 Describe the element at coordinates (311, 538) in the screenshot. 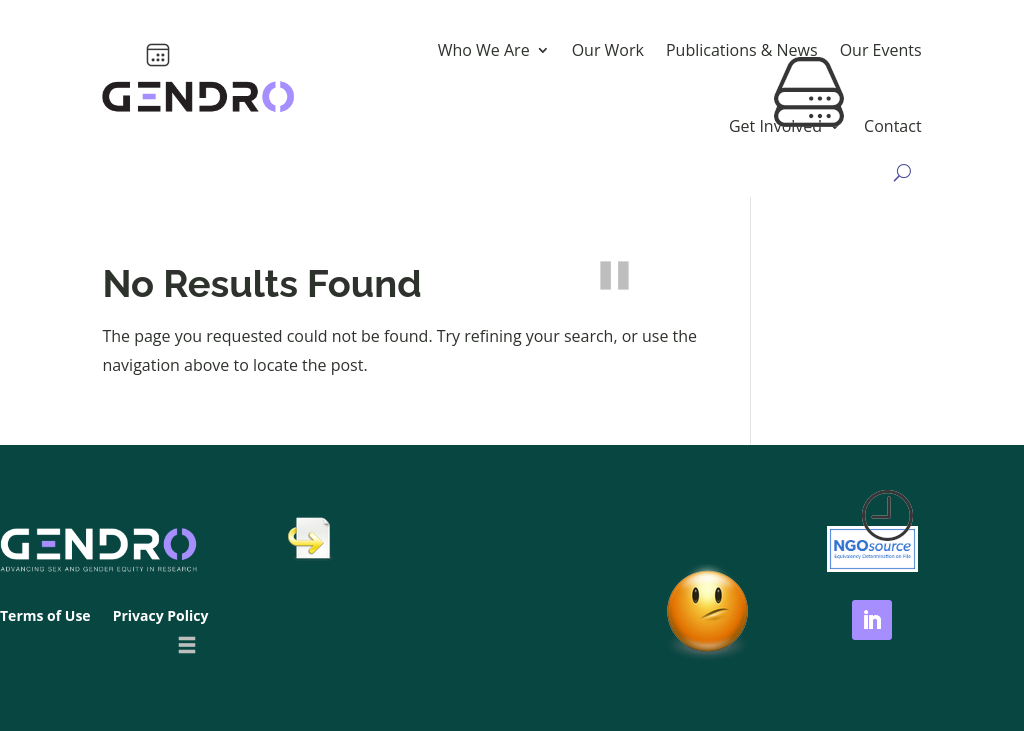

I see `revert document to previous version` at that location.